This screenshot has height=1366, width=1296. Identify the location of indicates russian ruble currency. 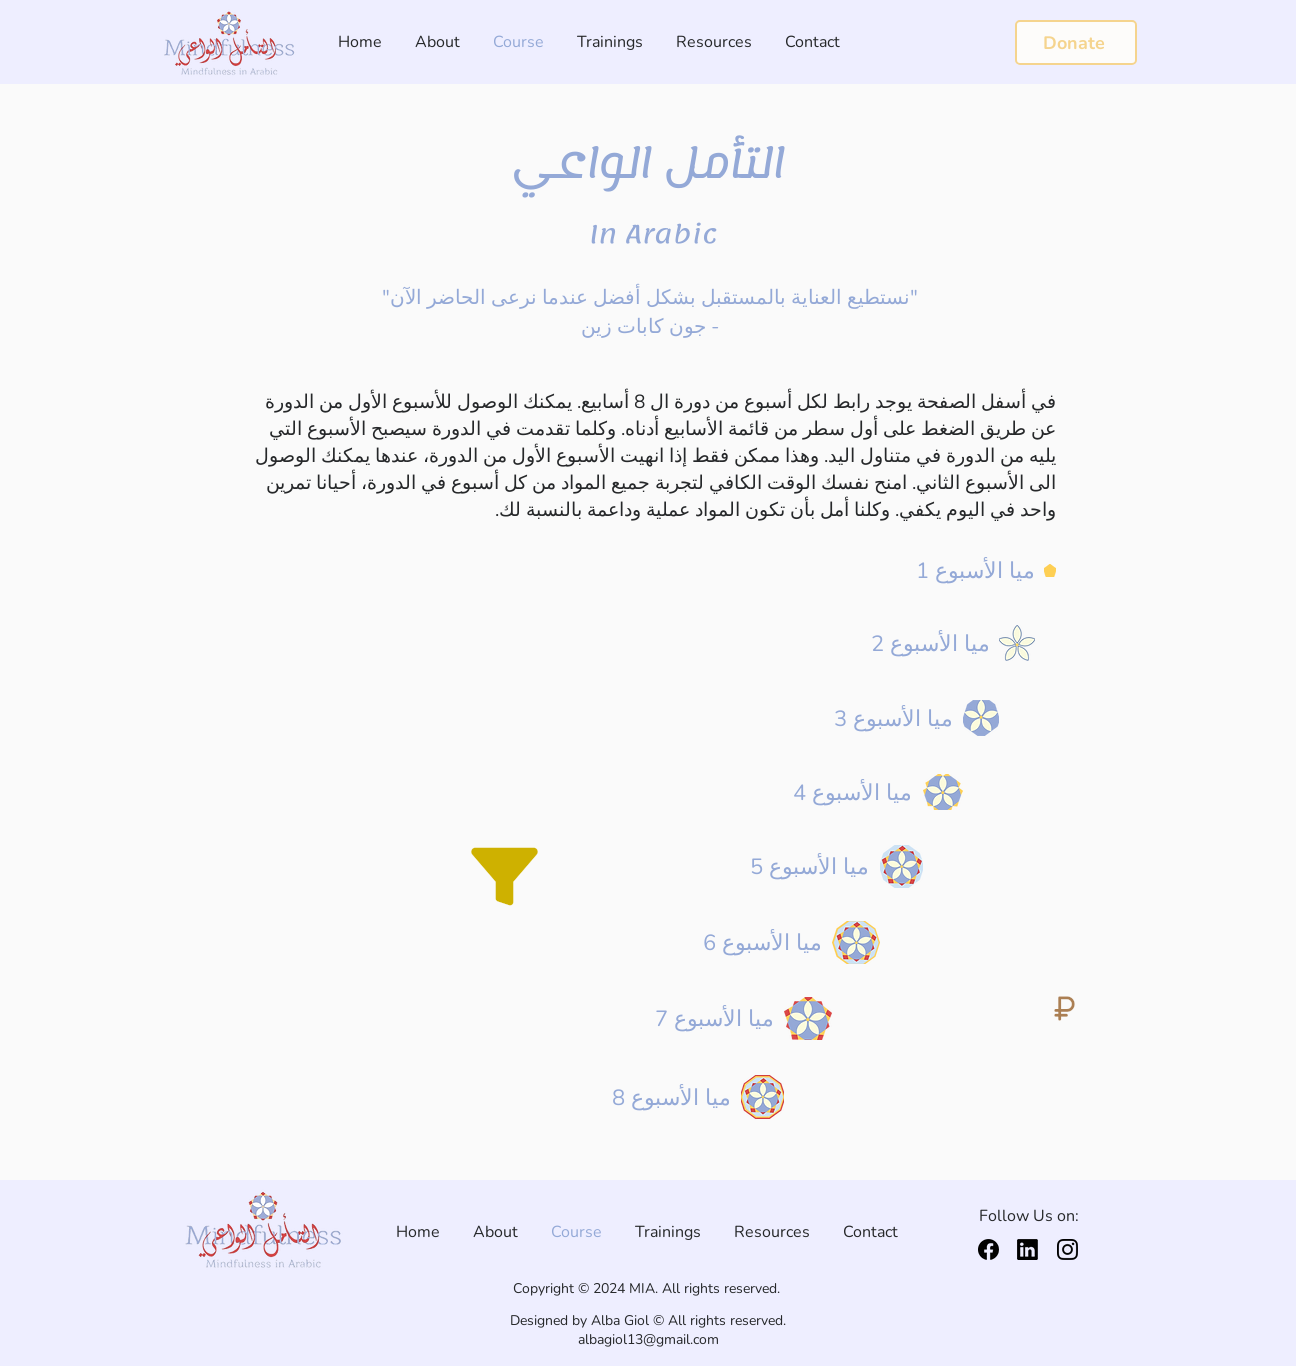
(1064, 1008).